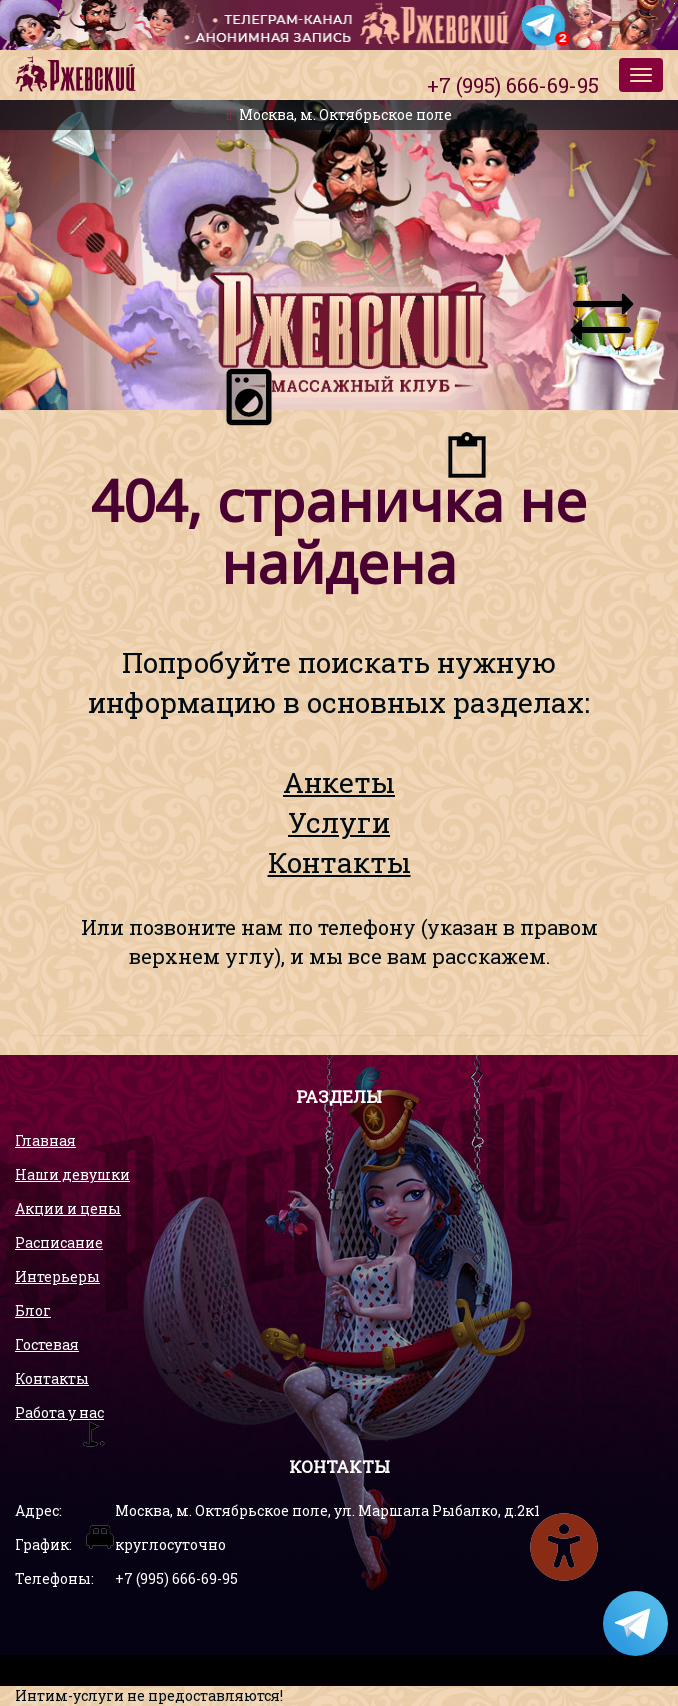 This screenshot has width=678, height=1706. Describe the element at coordinates (249, 397) in the screenshot. I see `find nearby laundromat or laundry services` at that location.